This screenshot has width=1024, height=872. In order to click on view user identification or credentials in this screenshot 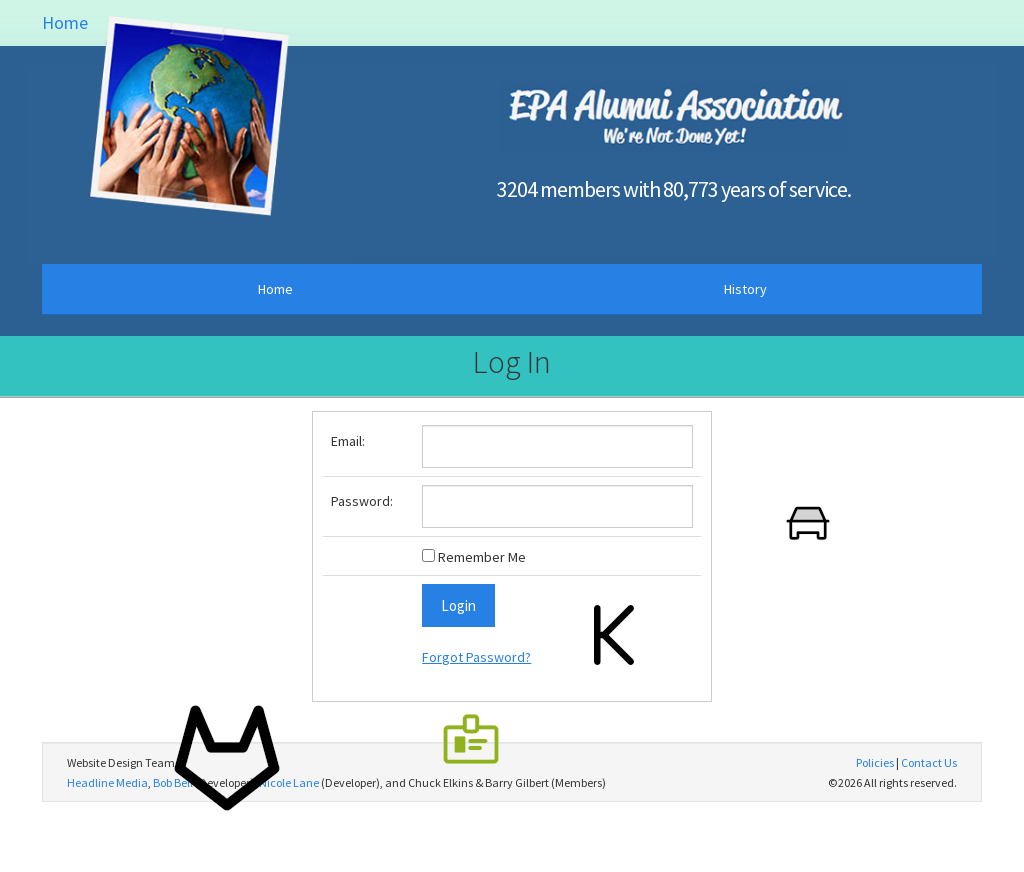, I will do `click(471, 739)`.